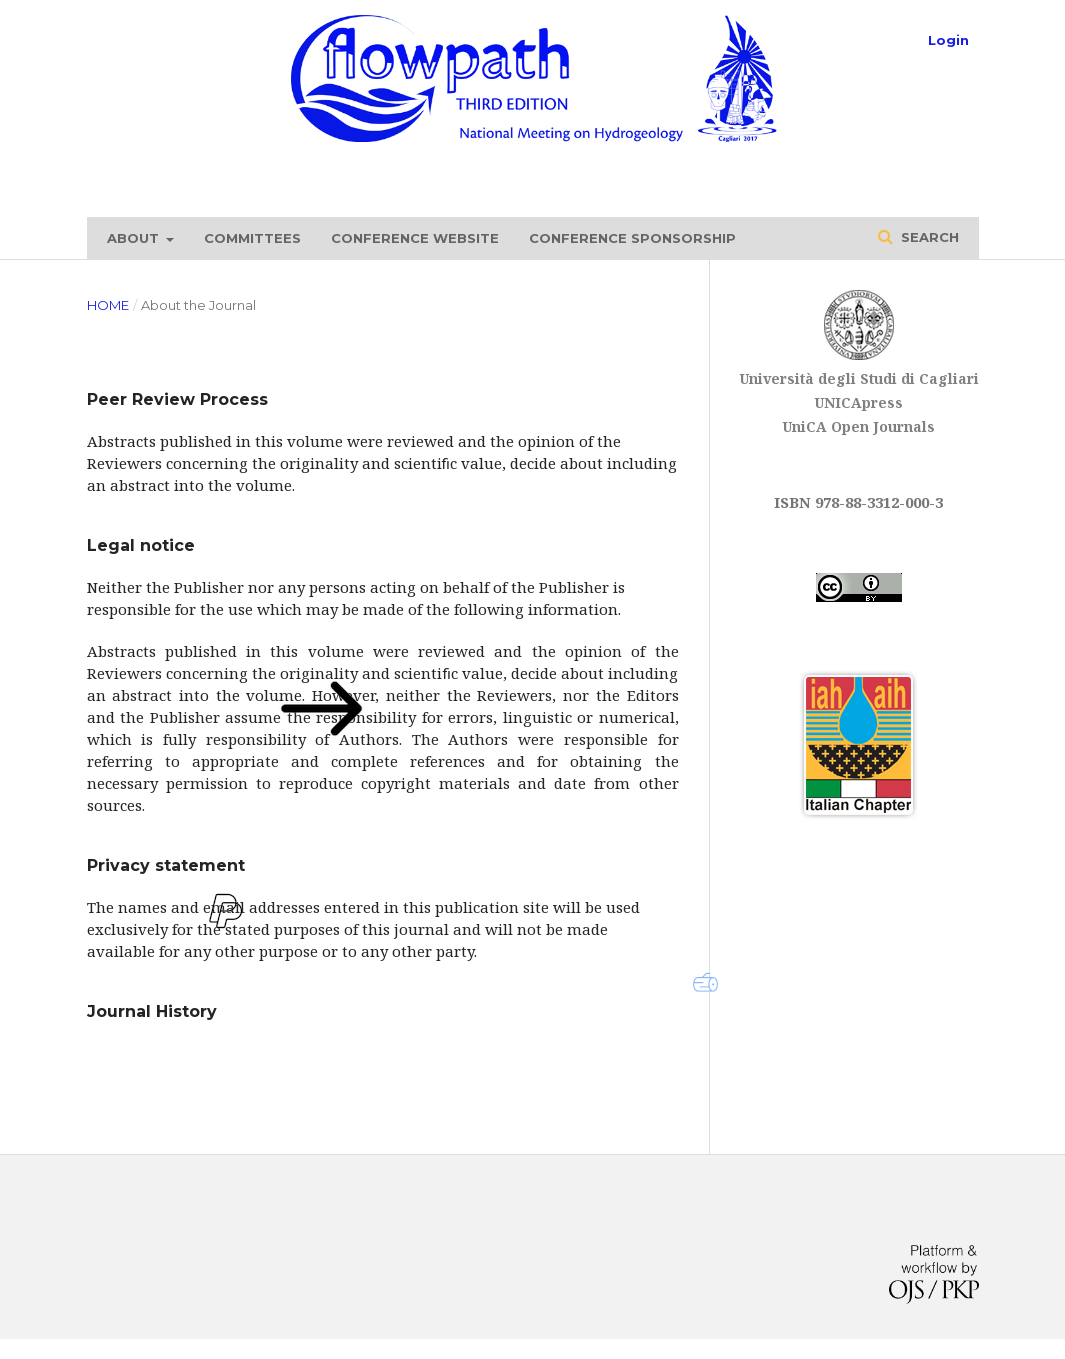 The height and width of the screenshot is (1359, 1065). I want to click on navigate to the next item or screen, so click(322, 708).